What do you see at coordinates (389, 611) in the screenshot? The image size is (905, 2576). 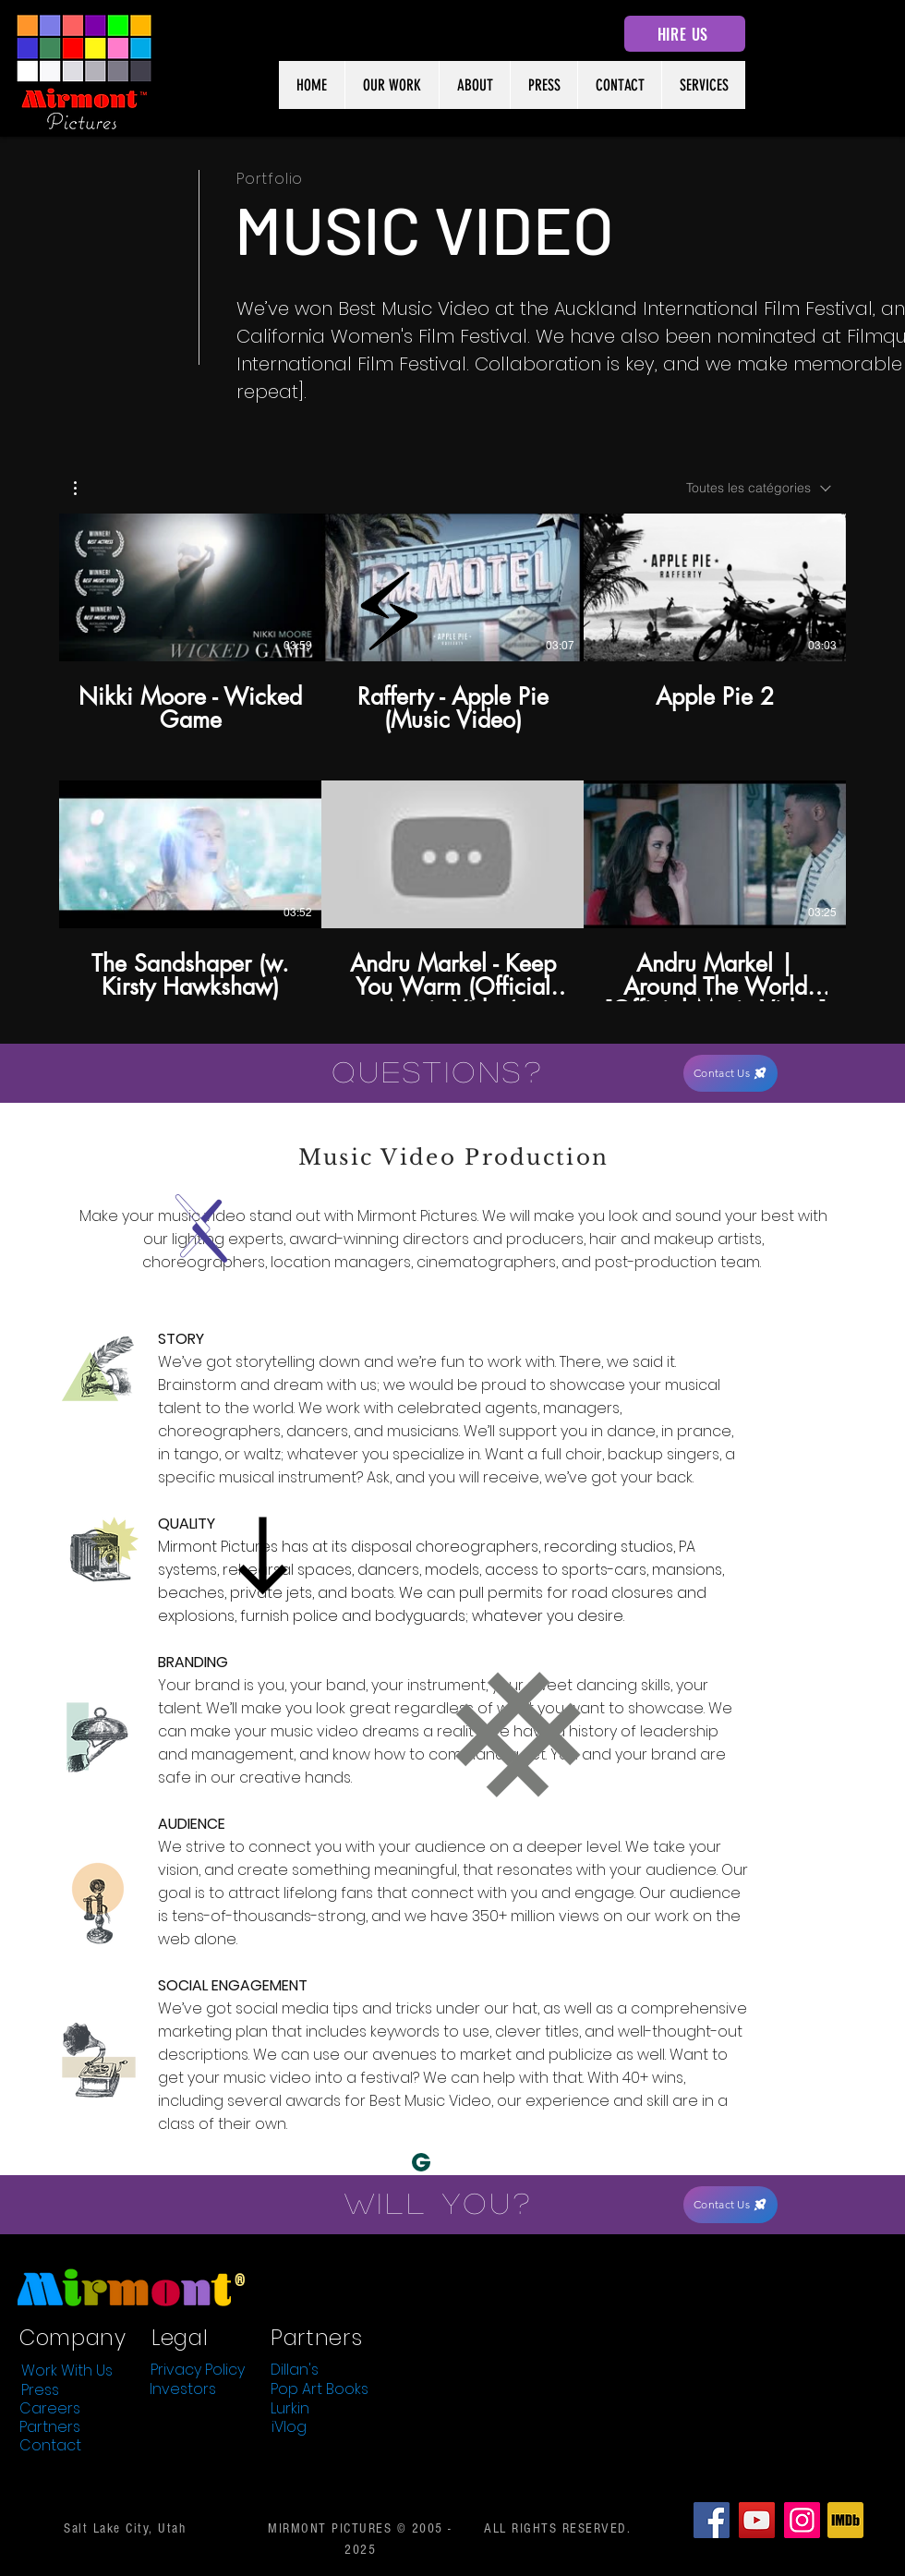 I see `slint framework logo` at bounding box center [389, 611].